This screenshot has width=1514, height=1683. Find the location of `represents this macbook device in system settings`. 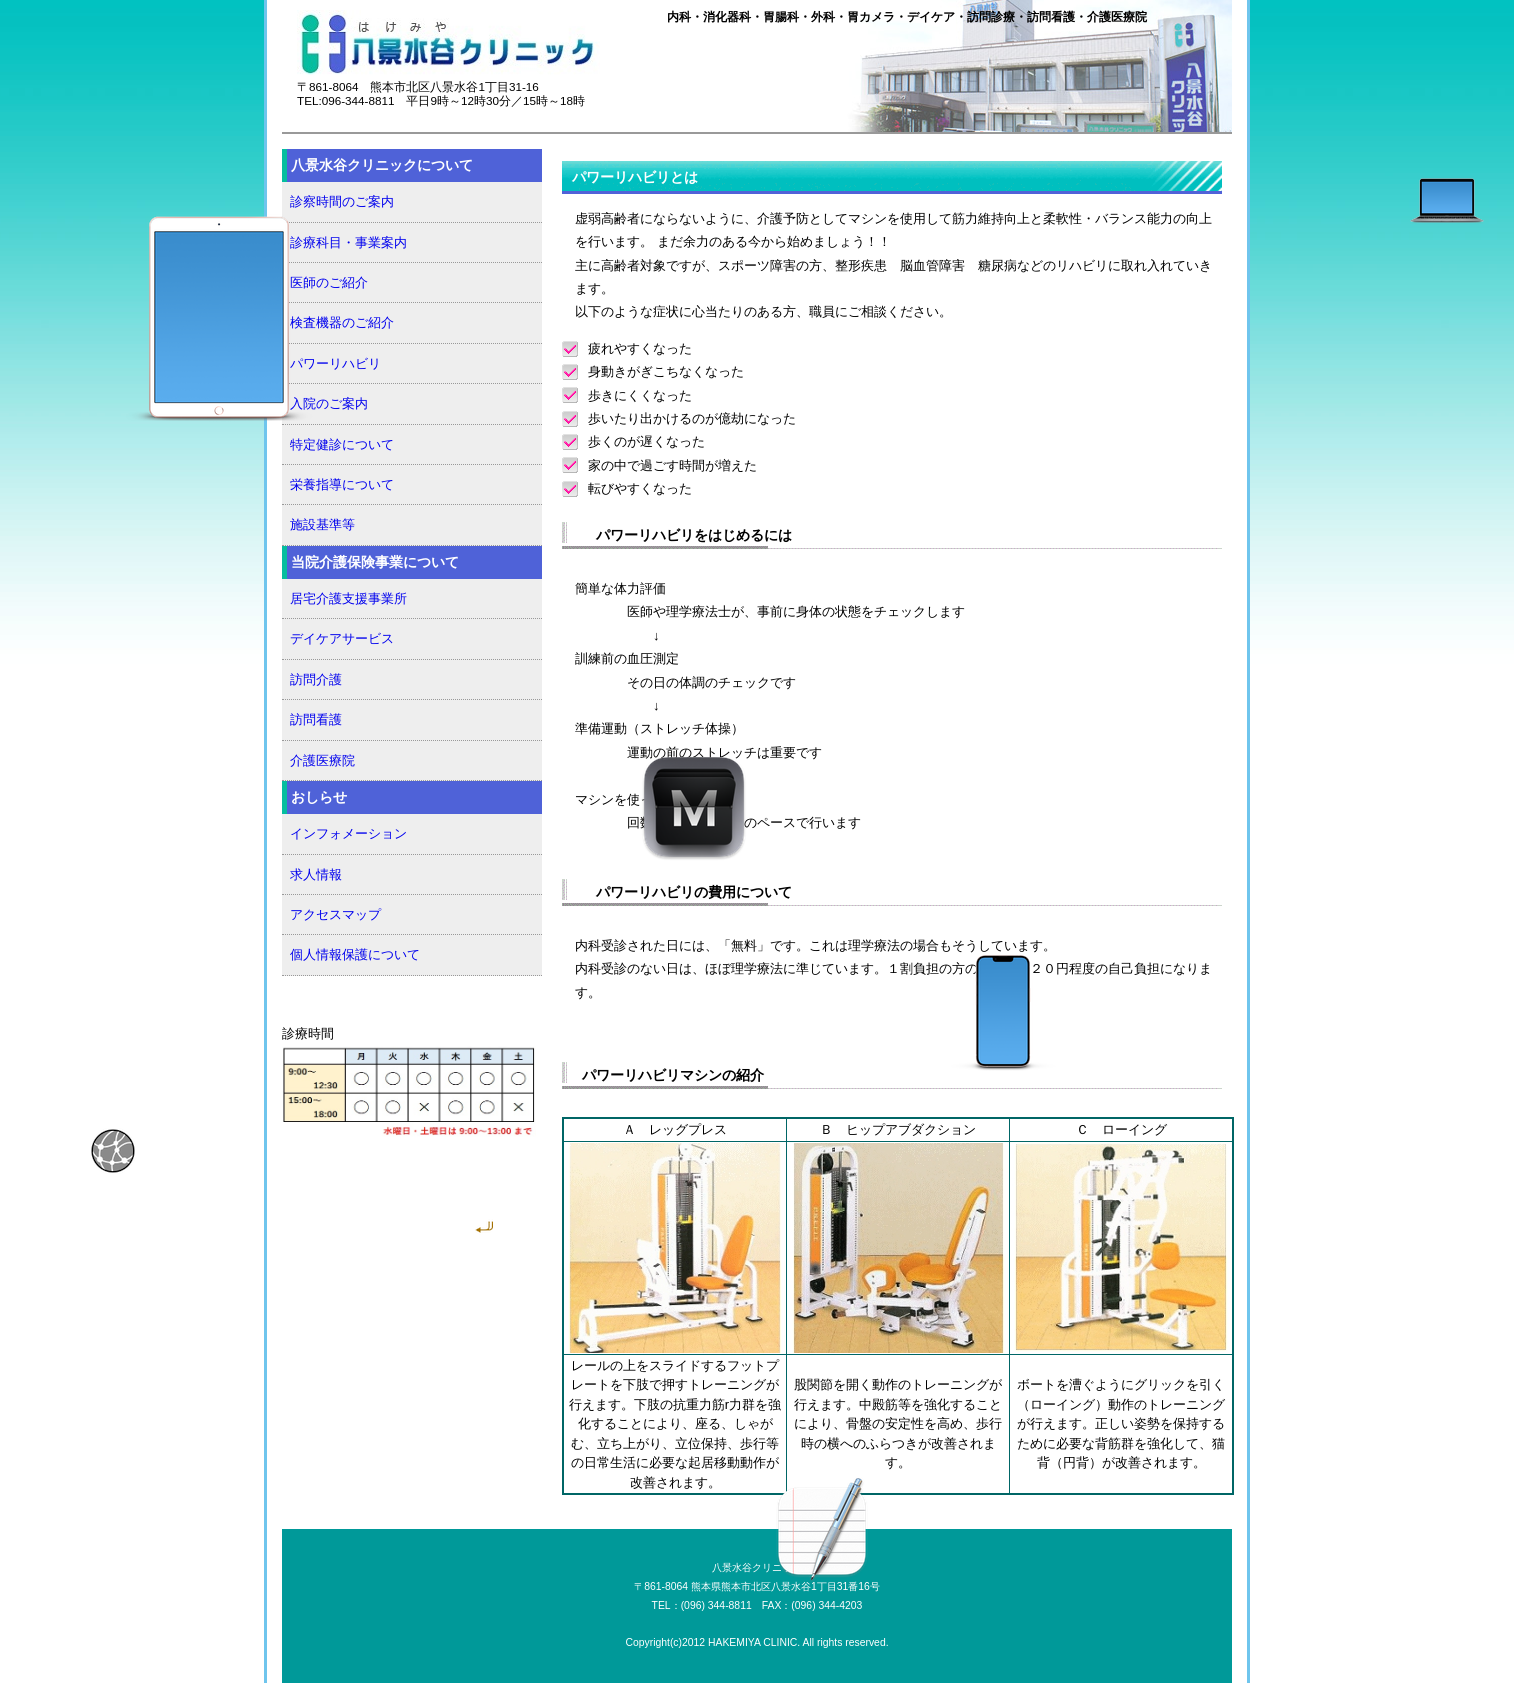

represents this macbook device in system settings is located at coordinates (1447, 194).